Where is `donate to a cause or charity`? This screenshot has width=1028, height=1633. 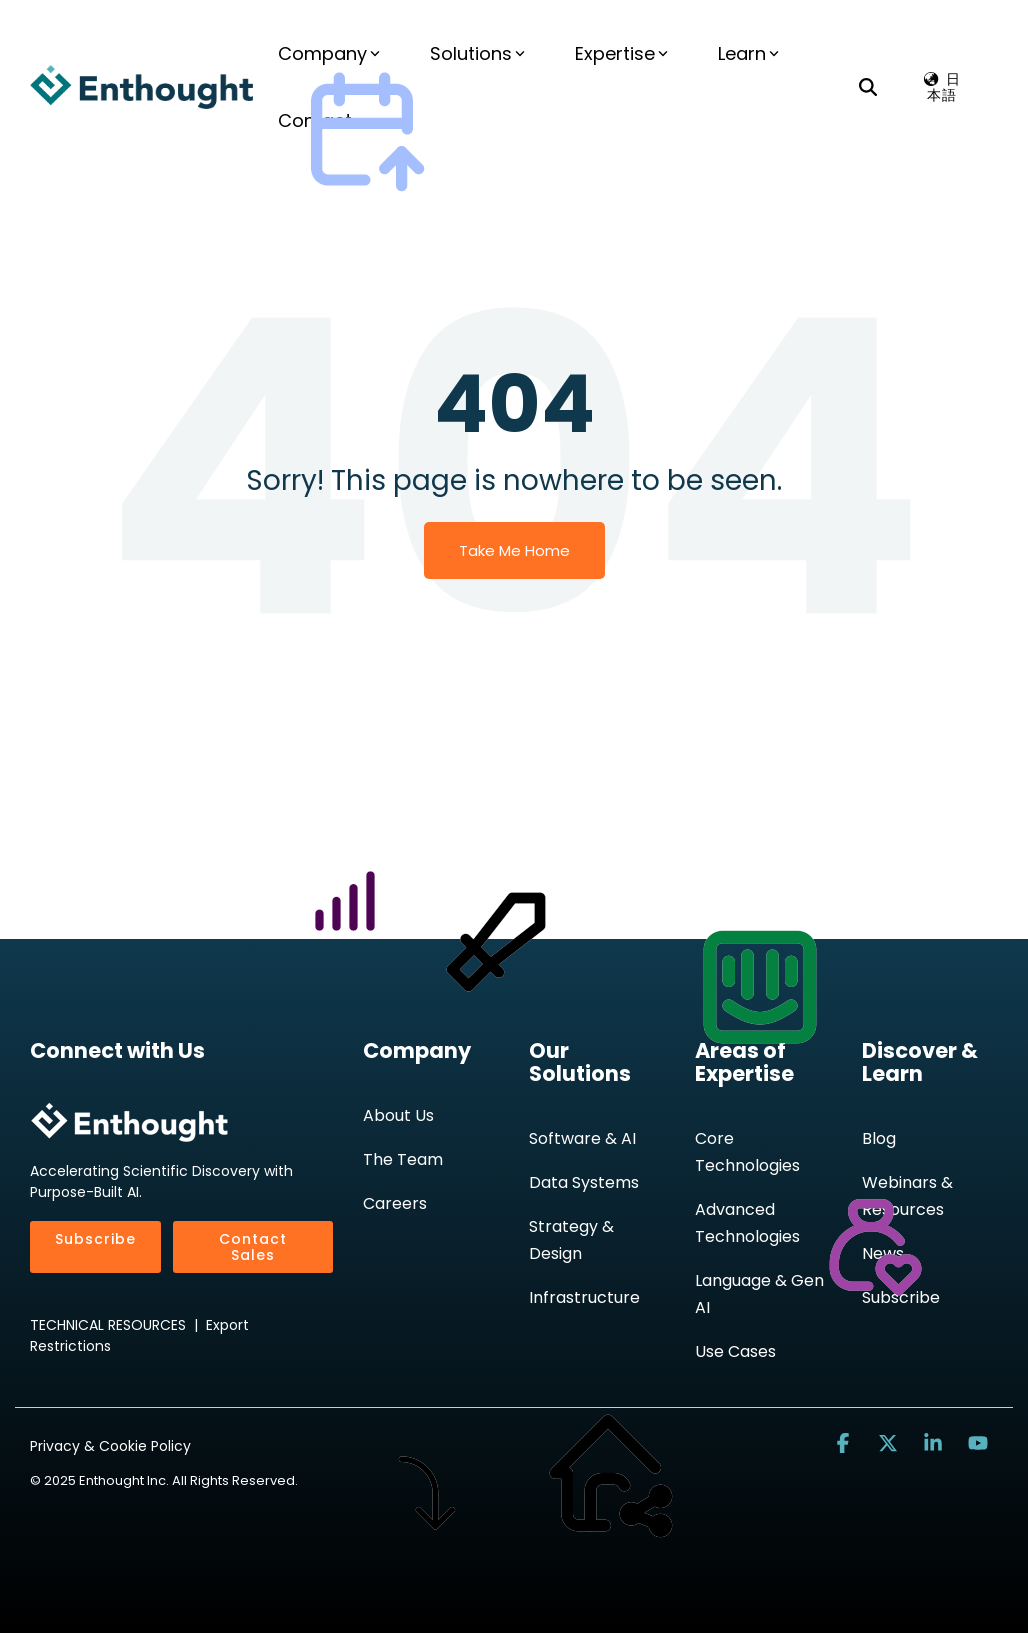 donate to a cause or charity is located at coordinates (871, 1245).